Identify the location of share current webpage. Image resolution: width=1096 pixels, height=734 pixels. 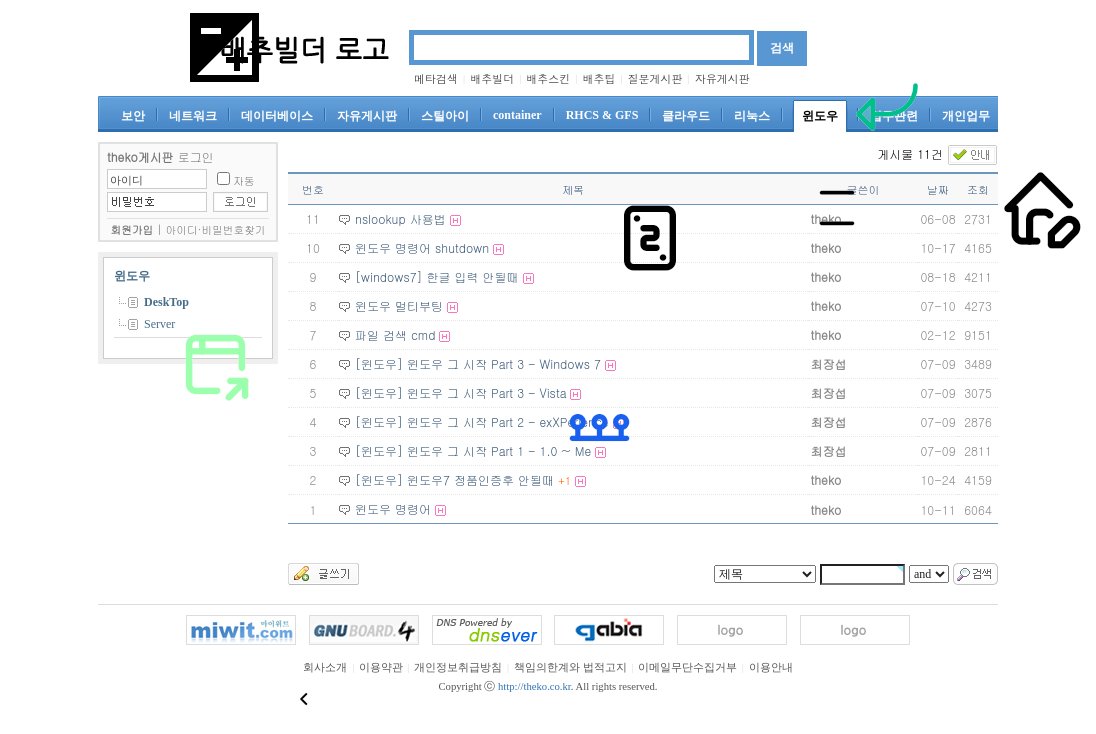
(215, 364).